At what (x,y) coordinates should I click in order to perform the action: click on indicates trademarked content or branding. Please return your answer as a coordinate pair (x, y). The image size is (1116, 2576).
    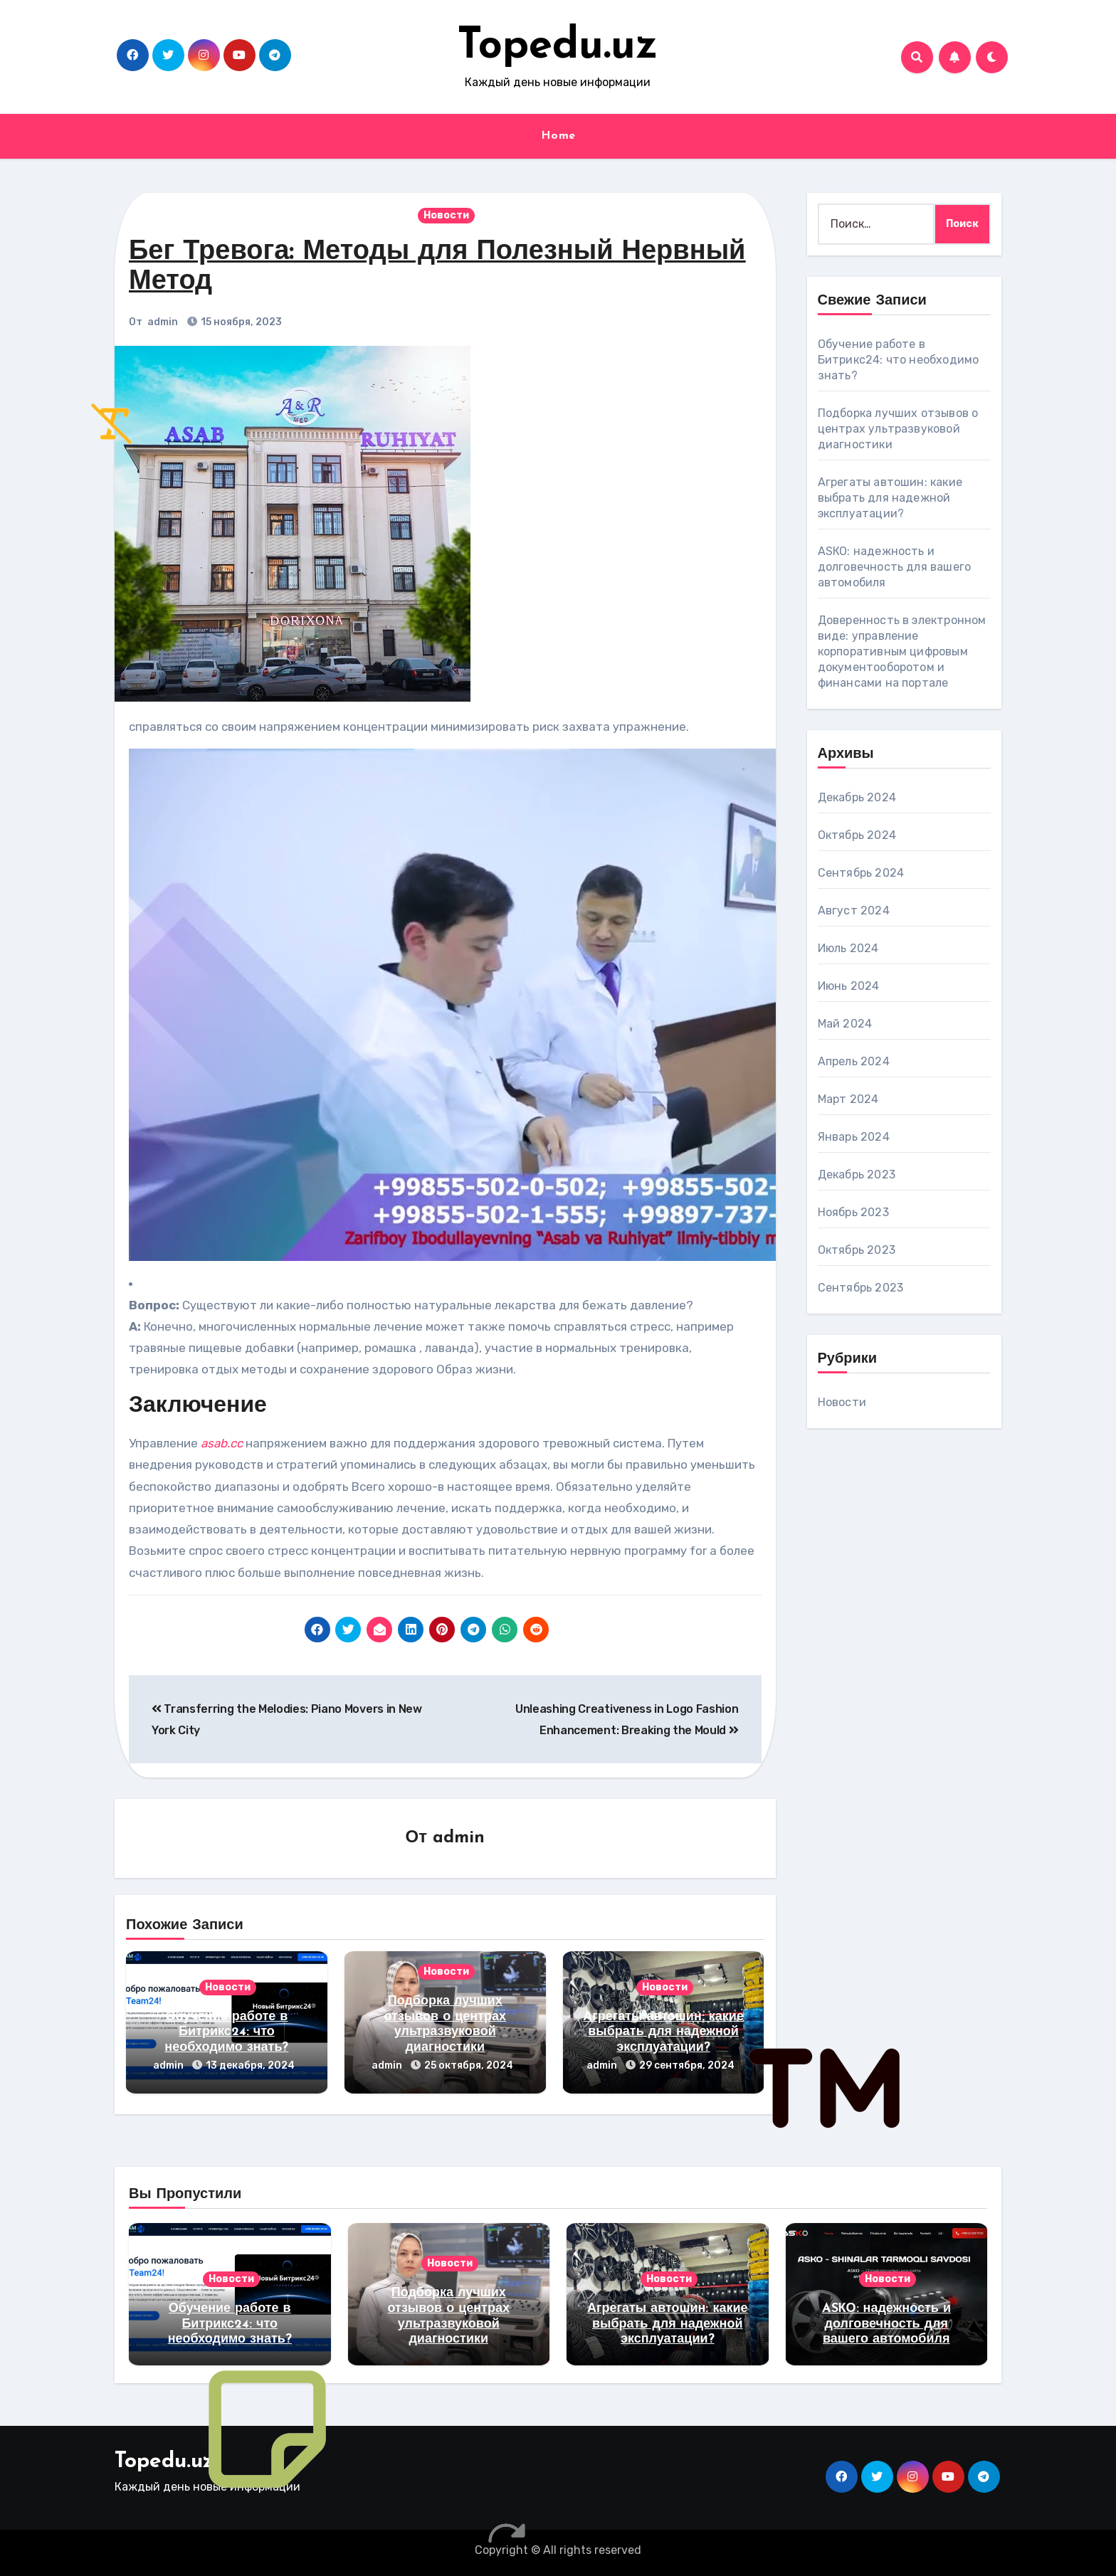
    Looking at the image, I should click on (828, 2088).